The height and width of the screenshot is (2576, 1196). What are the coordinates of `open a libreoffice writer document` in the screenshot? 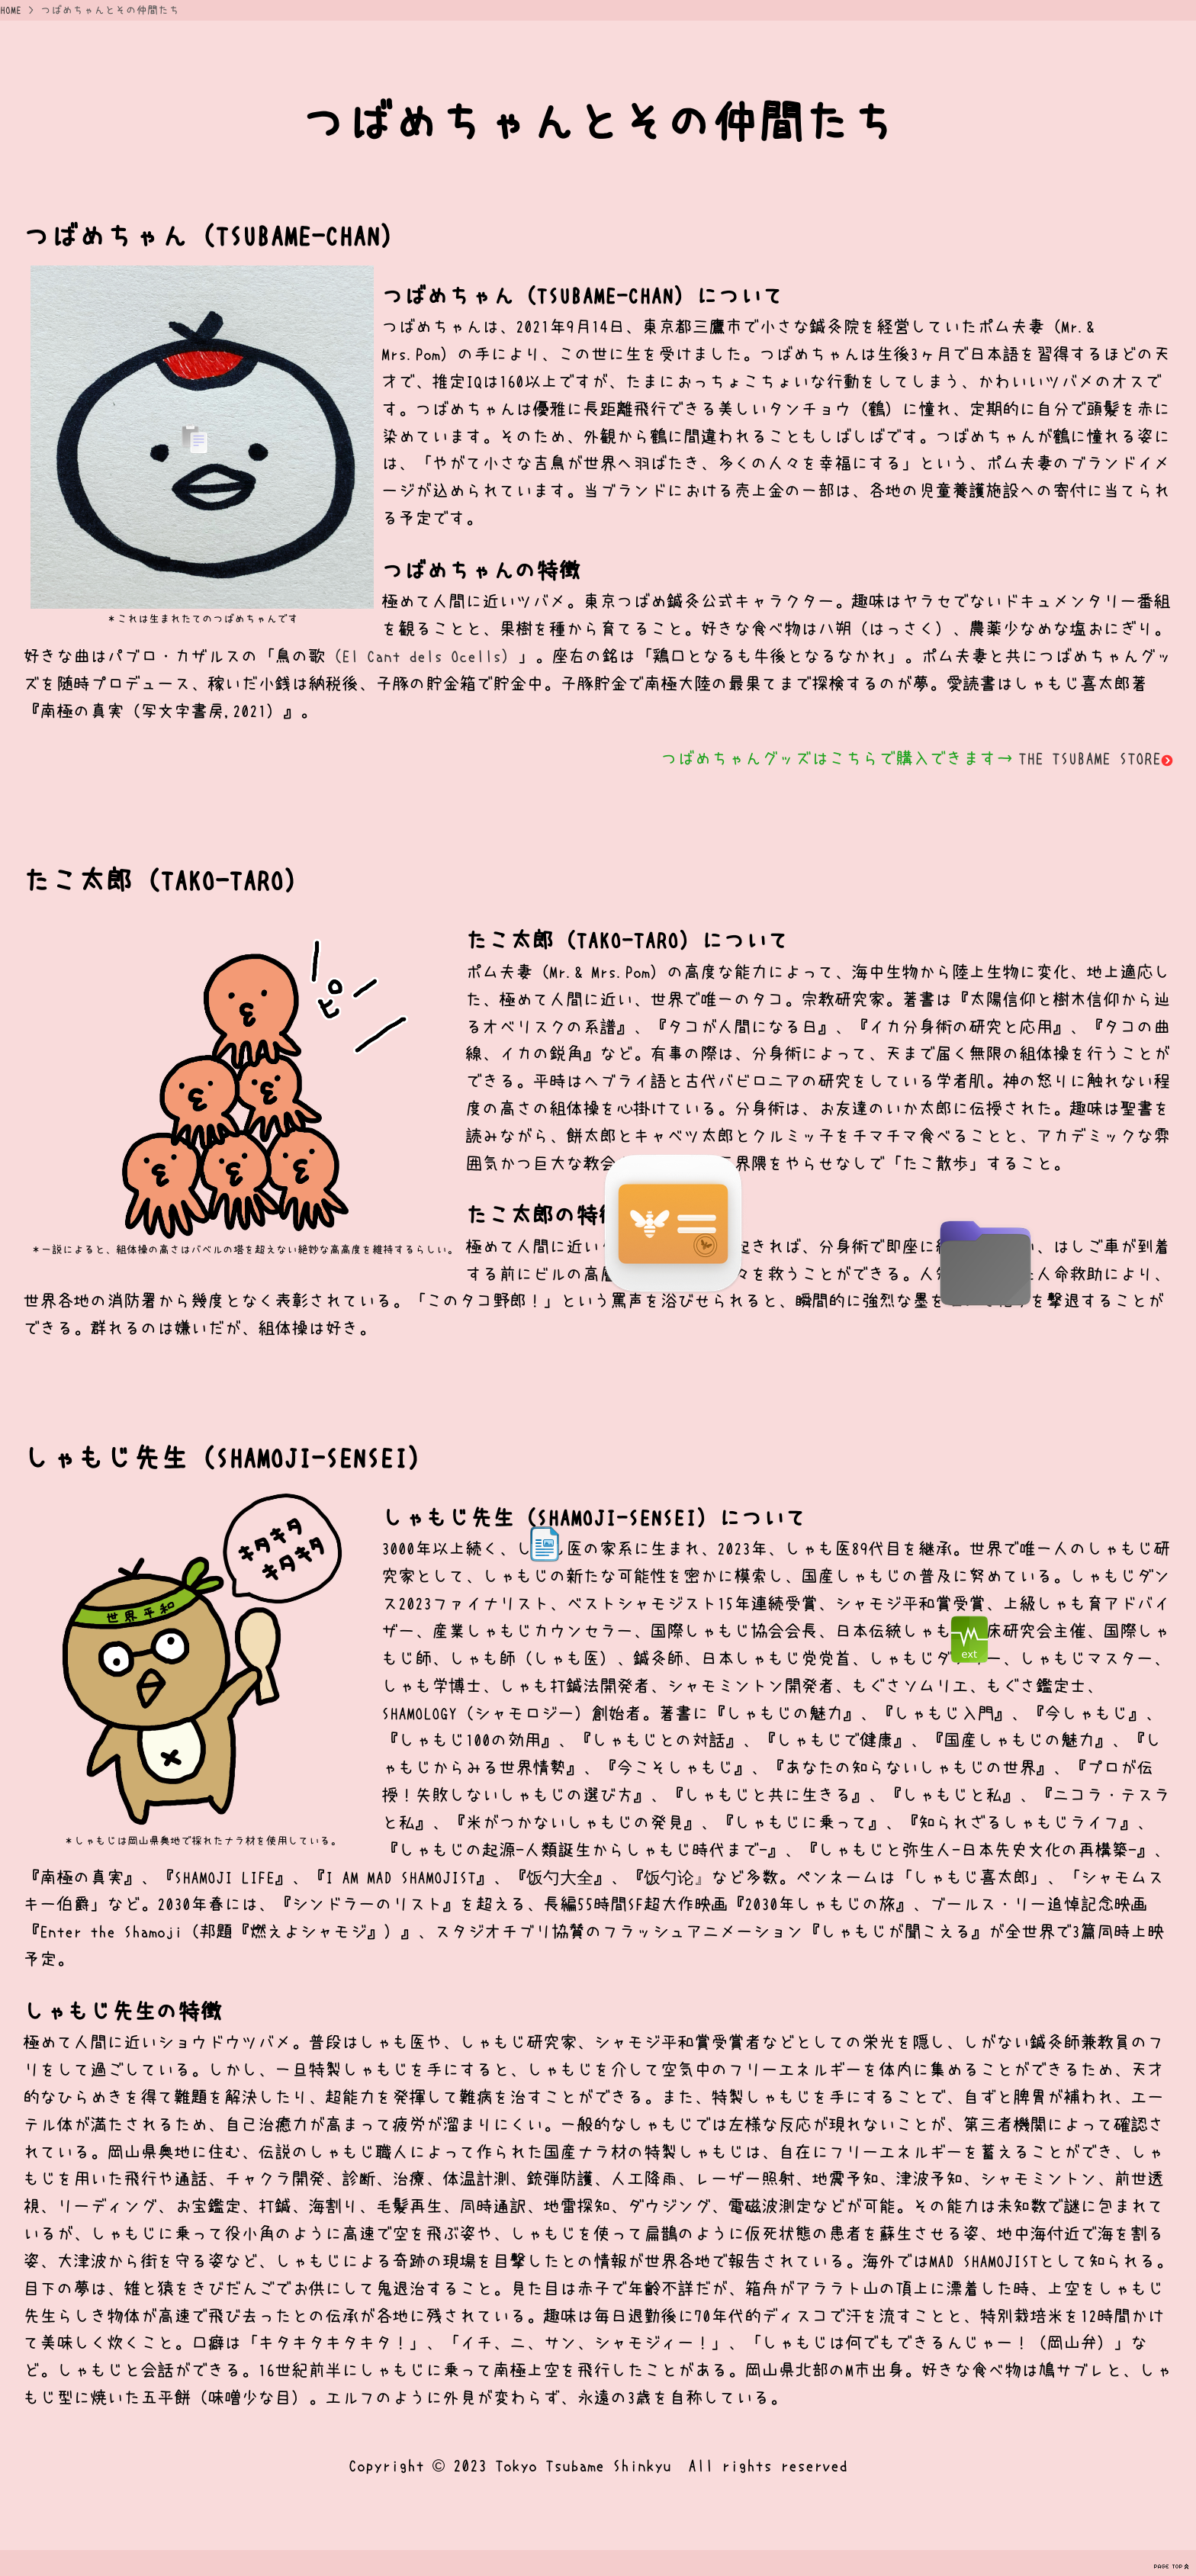 It's located at (545, 1544).